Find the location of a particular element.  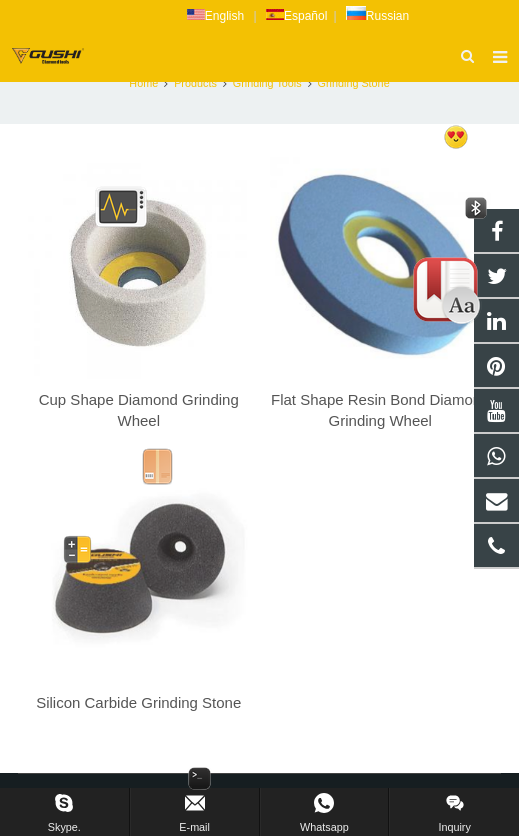

open the Socialize app is located at coordinates (456, 137).